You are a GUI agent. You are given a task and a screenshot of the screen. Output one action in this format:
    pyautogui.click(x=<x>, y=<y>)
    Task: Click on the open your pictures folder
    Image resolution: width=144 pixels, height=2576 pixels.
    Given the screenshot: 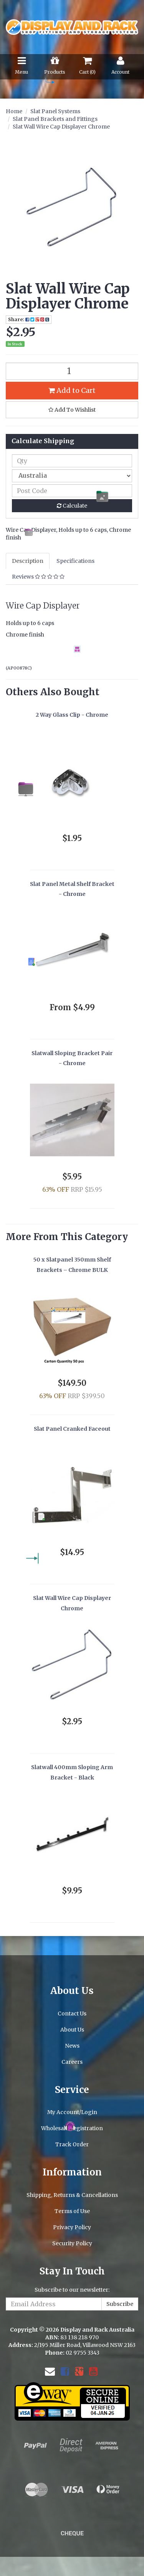 What is the action you would take?
    pyautogui.click(x=102, y=496)
    